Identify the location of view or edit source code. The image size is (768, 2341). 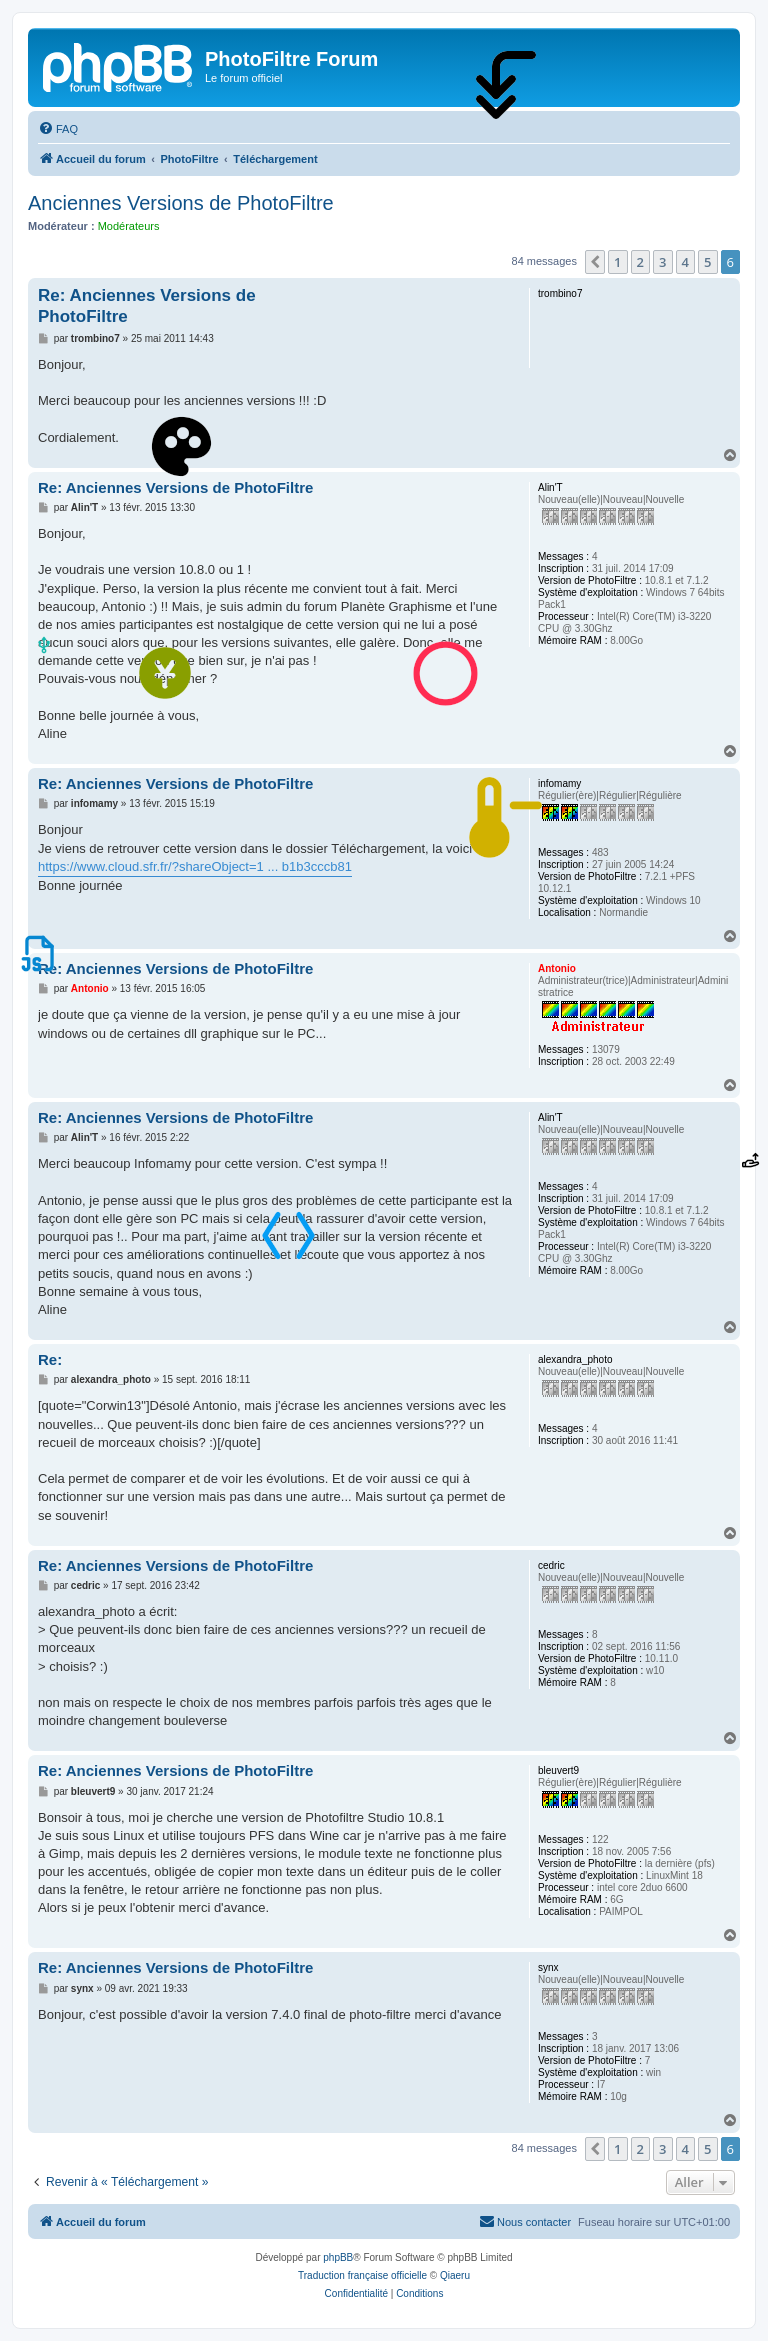
(288, 1235).